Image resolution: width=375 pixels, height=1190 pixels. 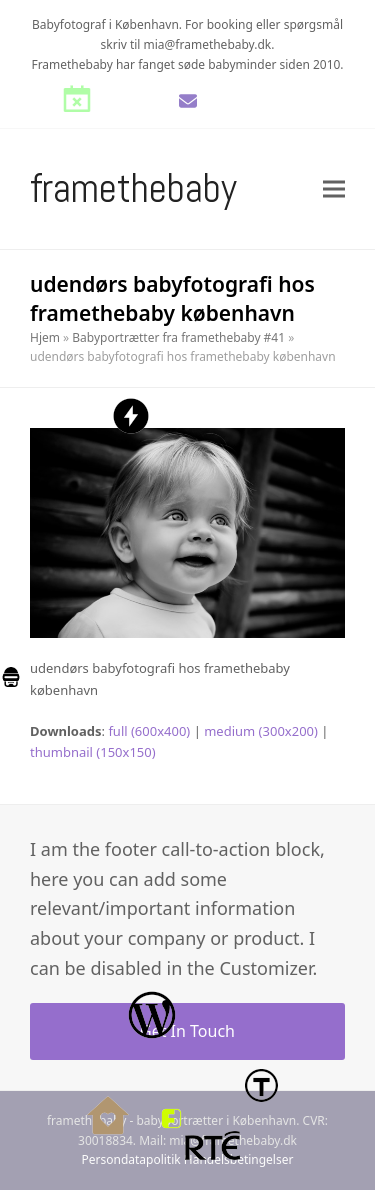 What do you see at coordinates (261, 1085) in the screenshot?
I see `open thingiverse website or app` at bounding box center [261, 1085].